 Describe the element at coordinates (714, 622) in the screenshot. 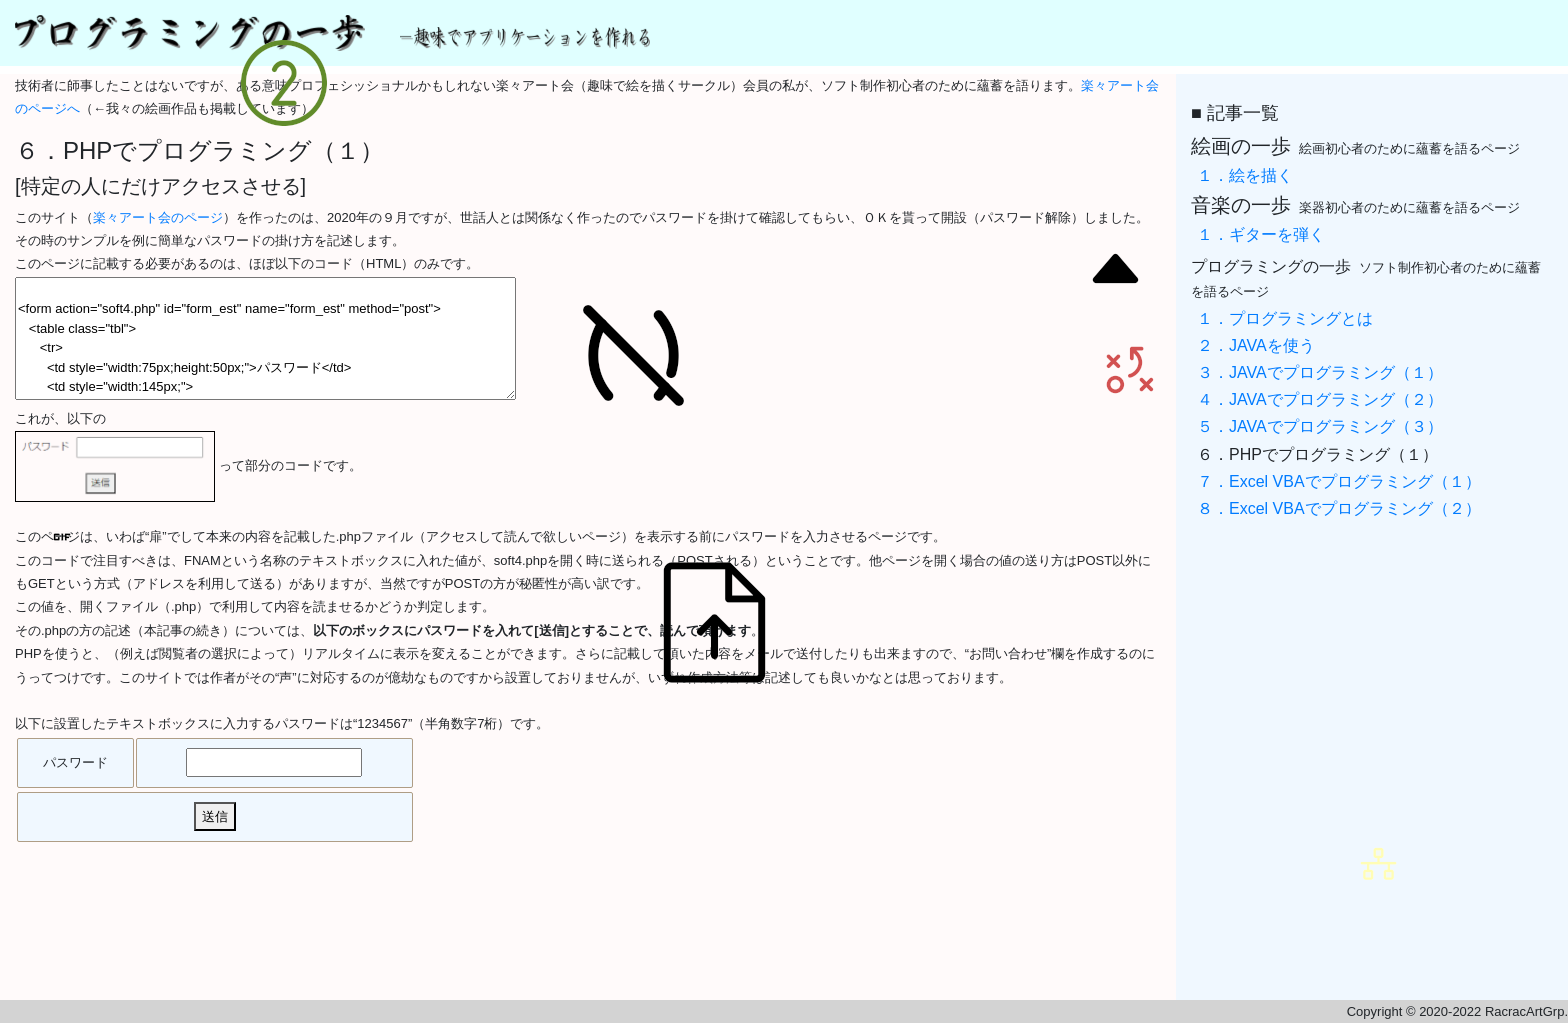

I see `upload a file` at that location.